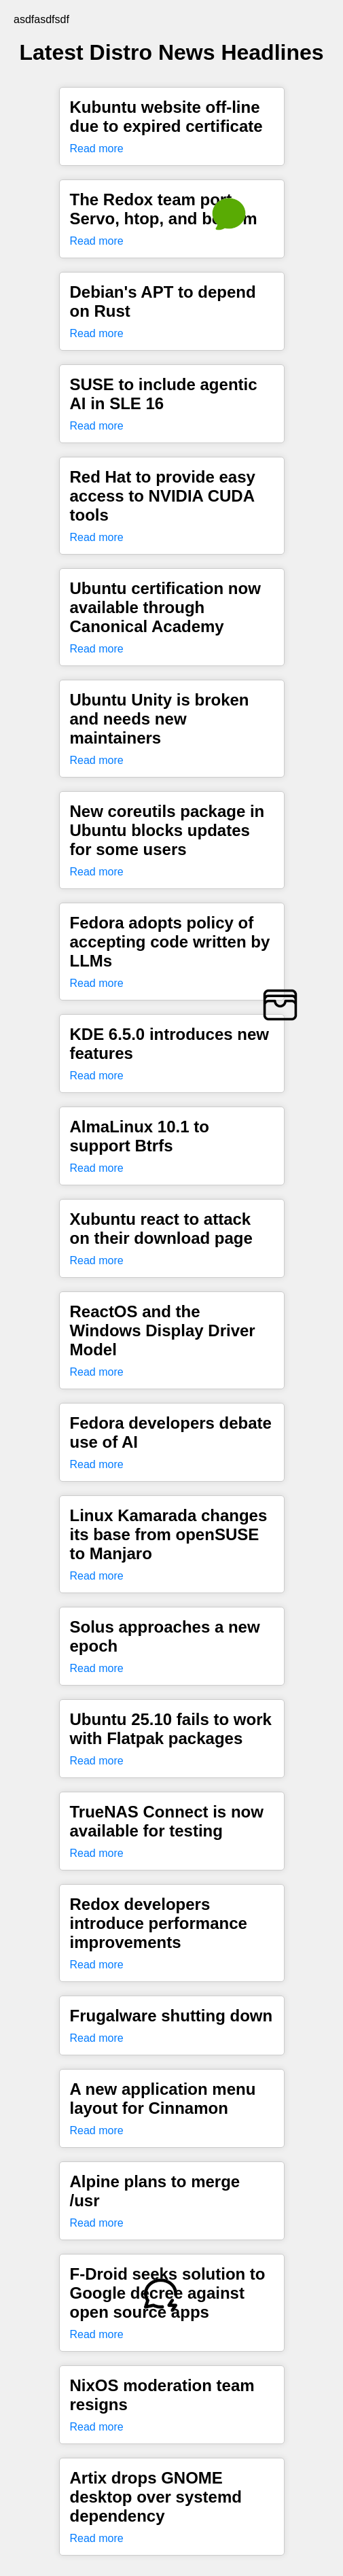  Describe the element at coordinates (160, 2293) in the screenshot. I see `send a quick or instant message` at that location.